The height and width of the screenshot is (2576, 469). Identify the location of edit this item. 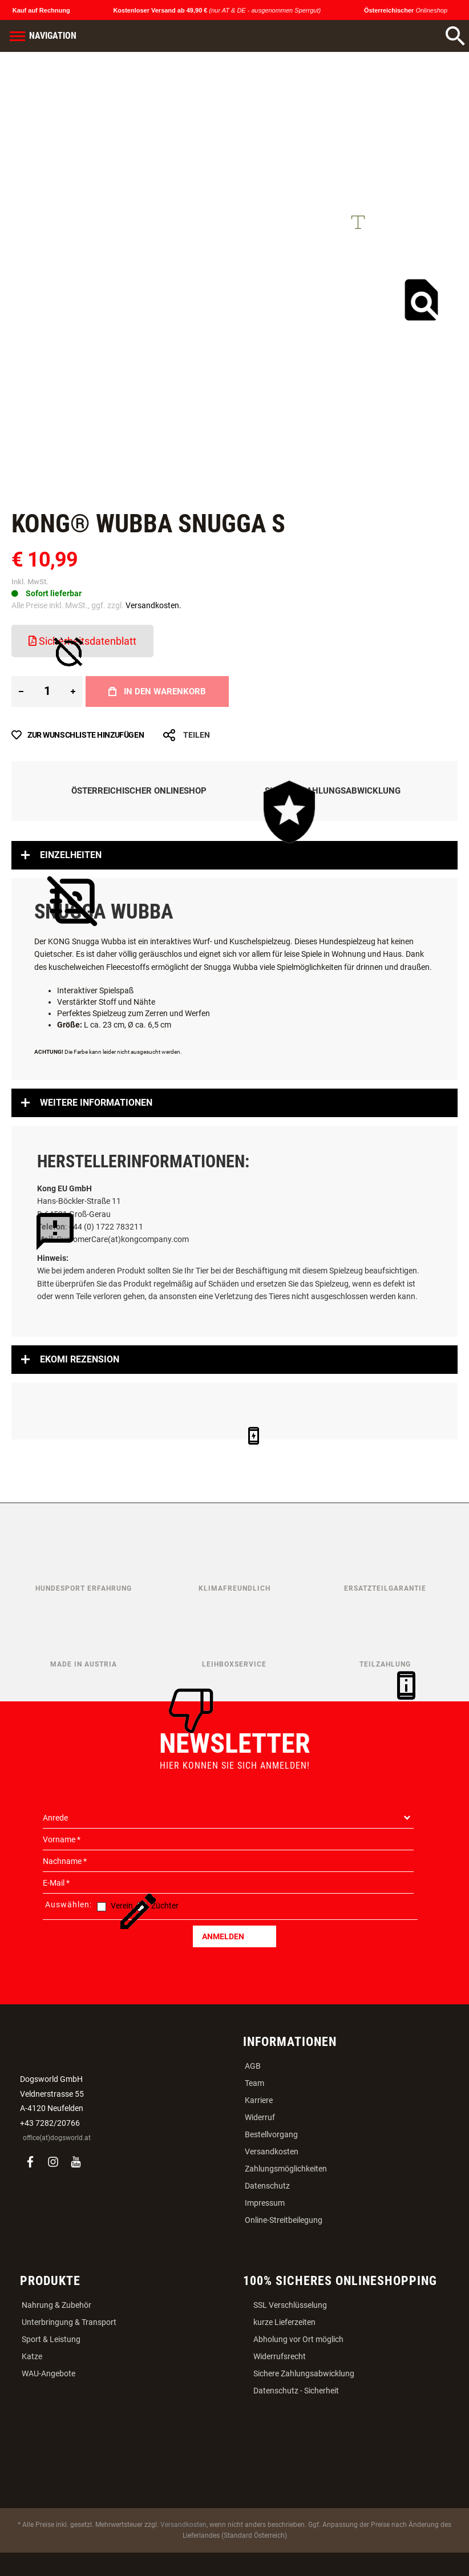
(138, 1911).